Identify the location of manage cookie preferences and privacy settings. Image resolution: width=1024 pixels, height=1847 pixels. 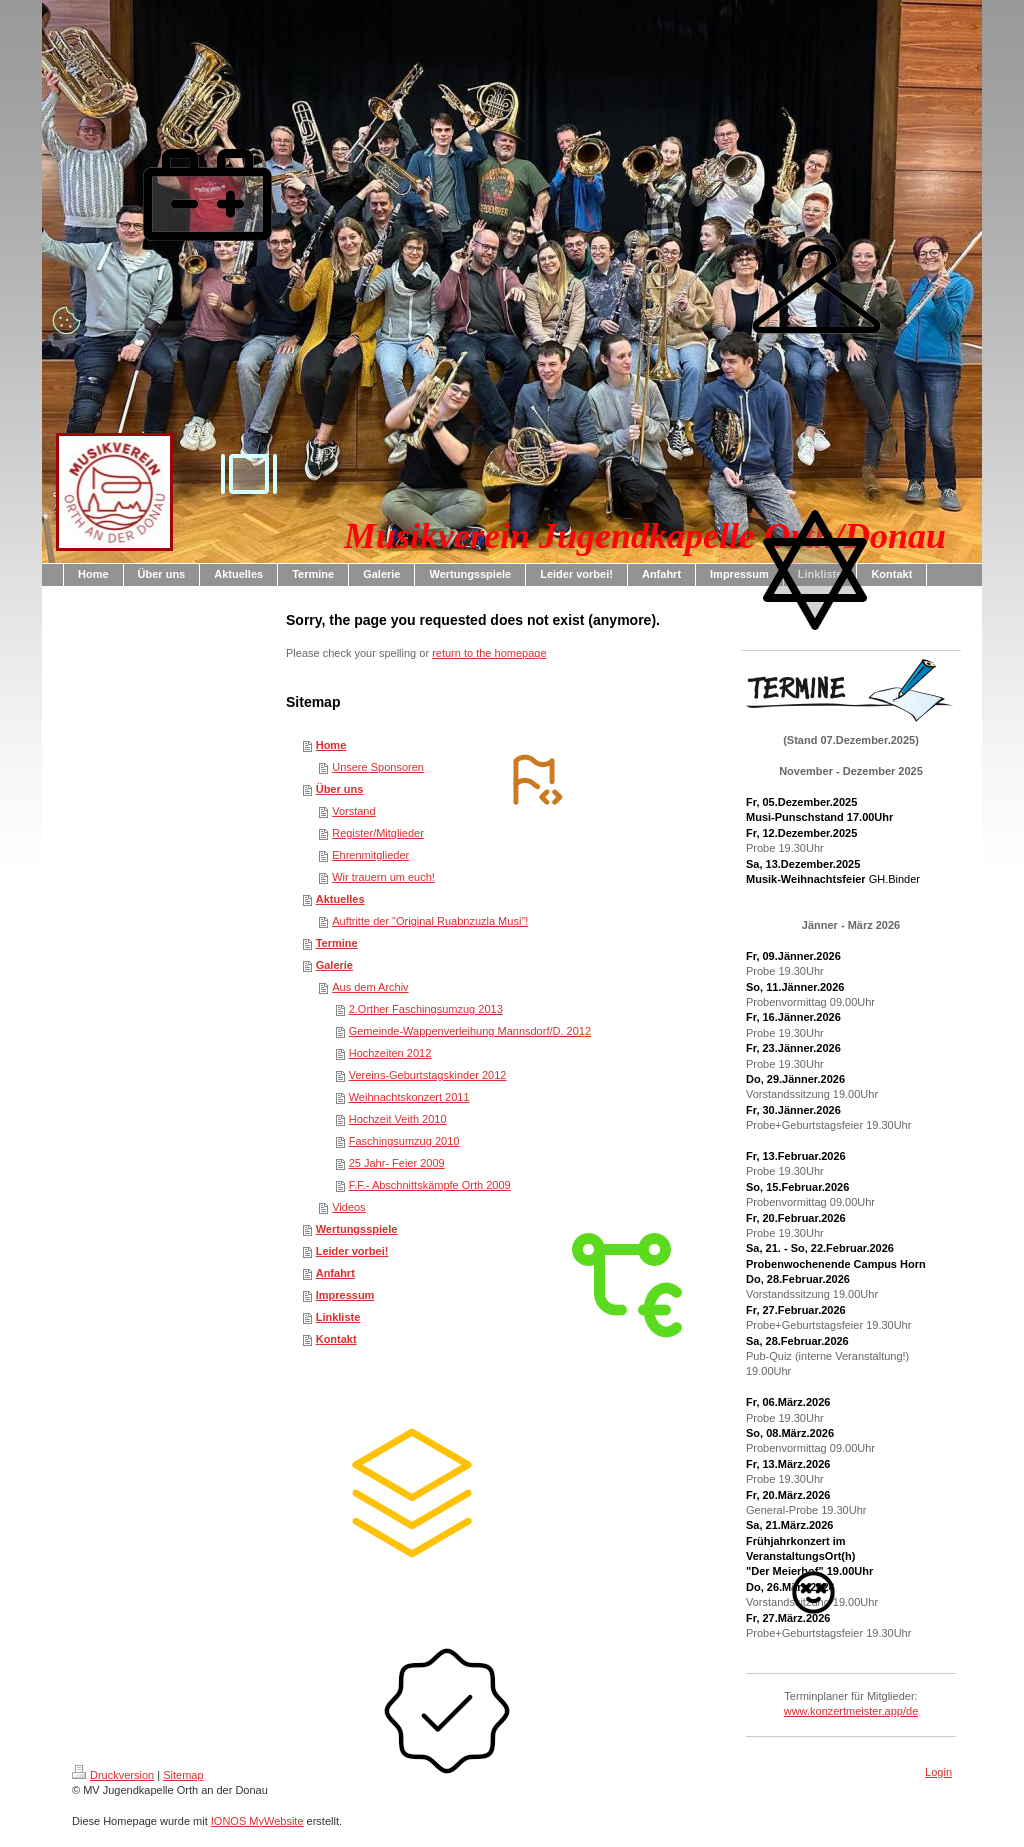
(66, 320).